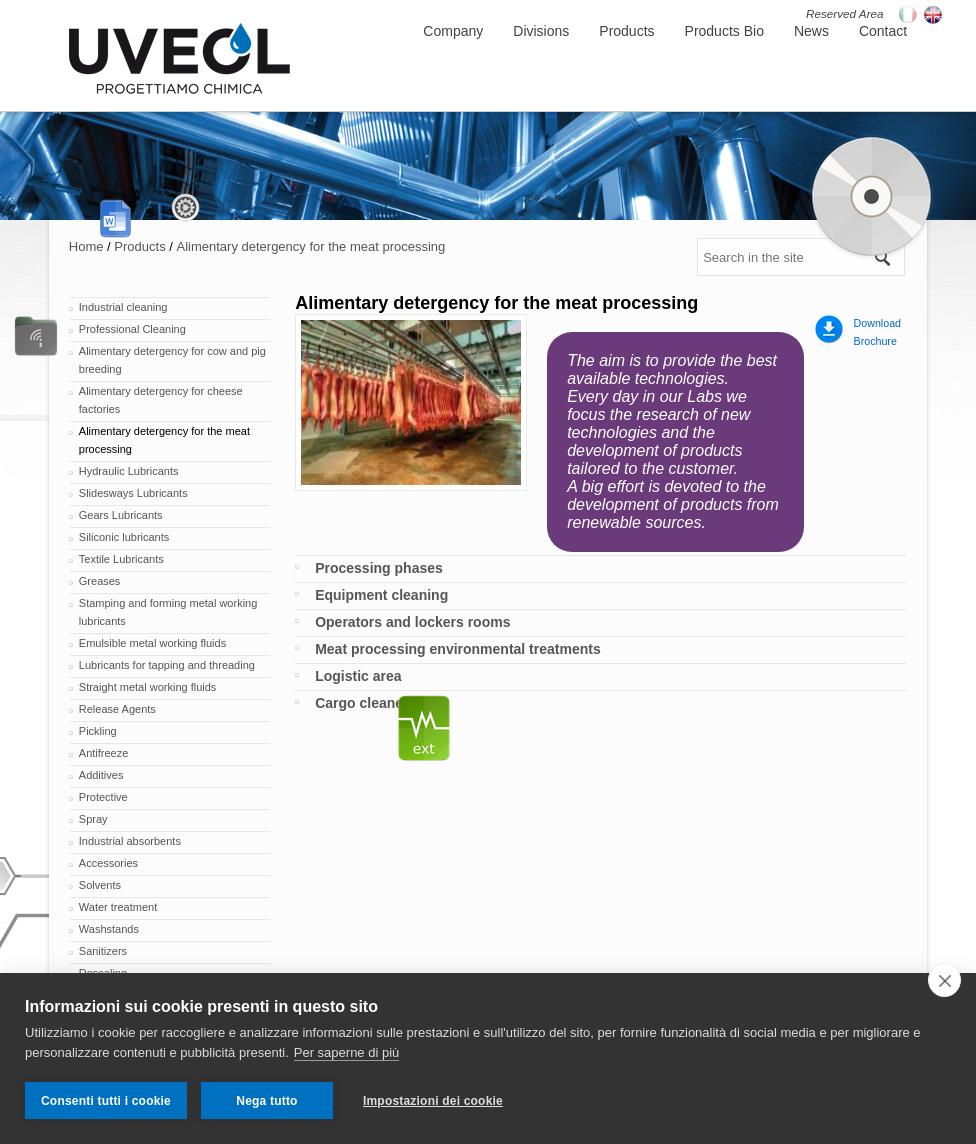 The height and width of the screenshot is (1144, 976). I want to click on a microsoft word document file, so click(115, 218).